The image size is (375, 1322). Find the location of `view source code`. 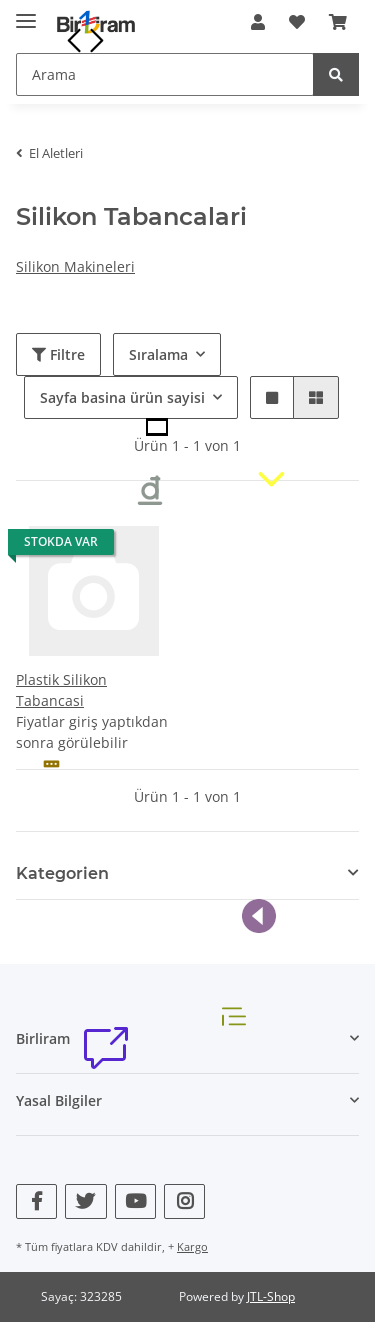

view source code is located at coordinates (85, 40).